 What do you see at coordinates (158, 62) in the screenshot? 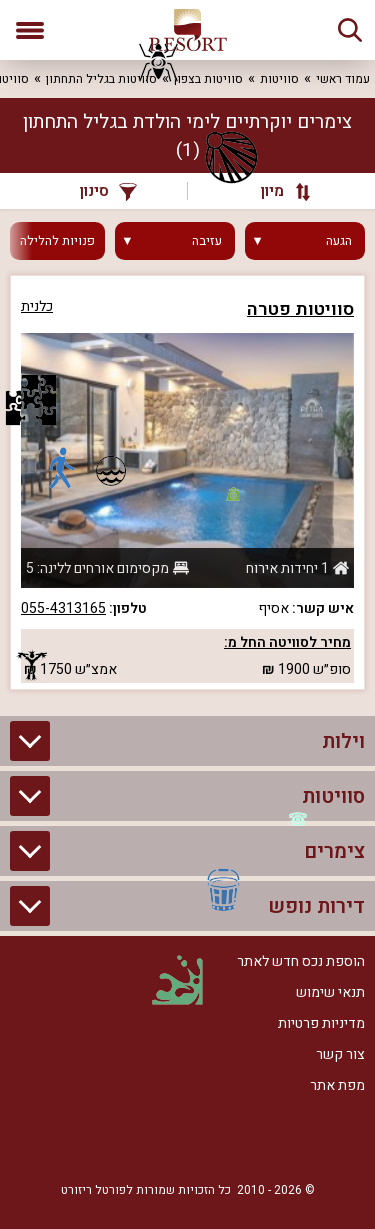
I see `indicates a spider or arachnid creature in game` at bounding box center [158, 62].